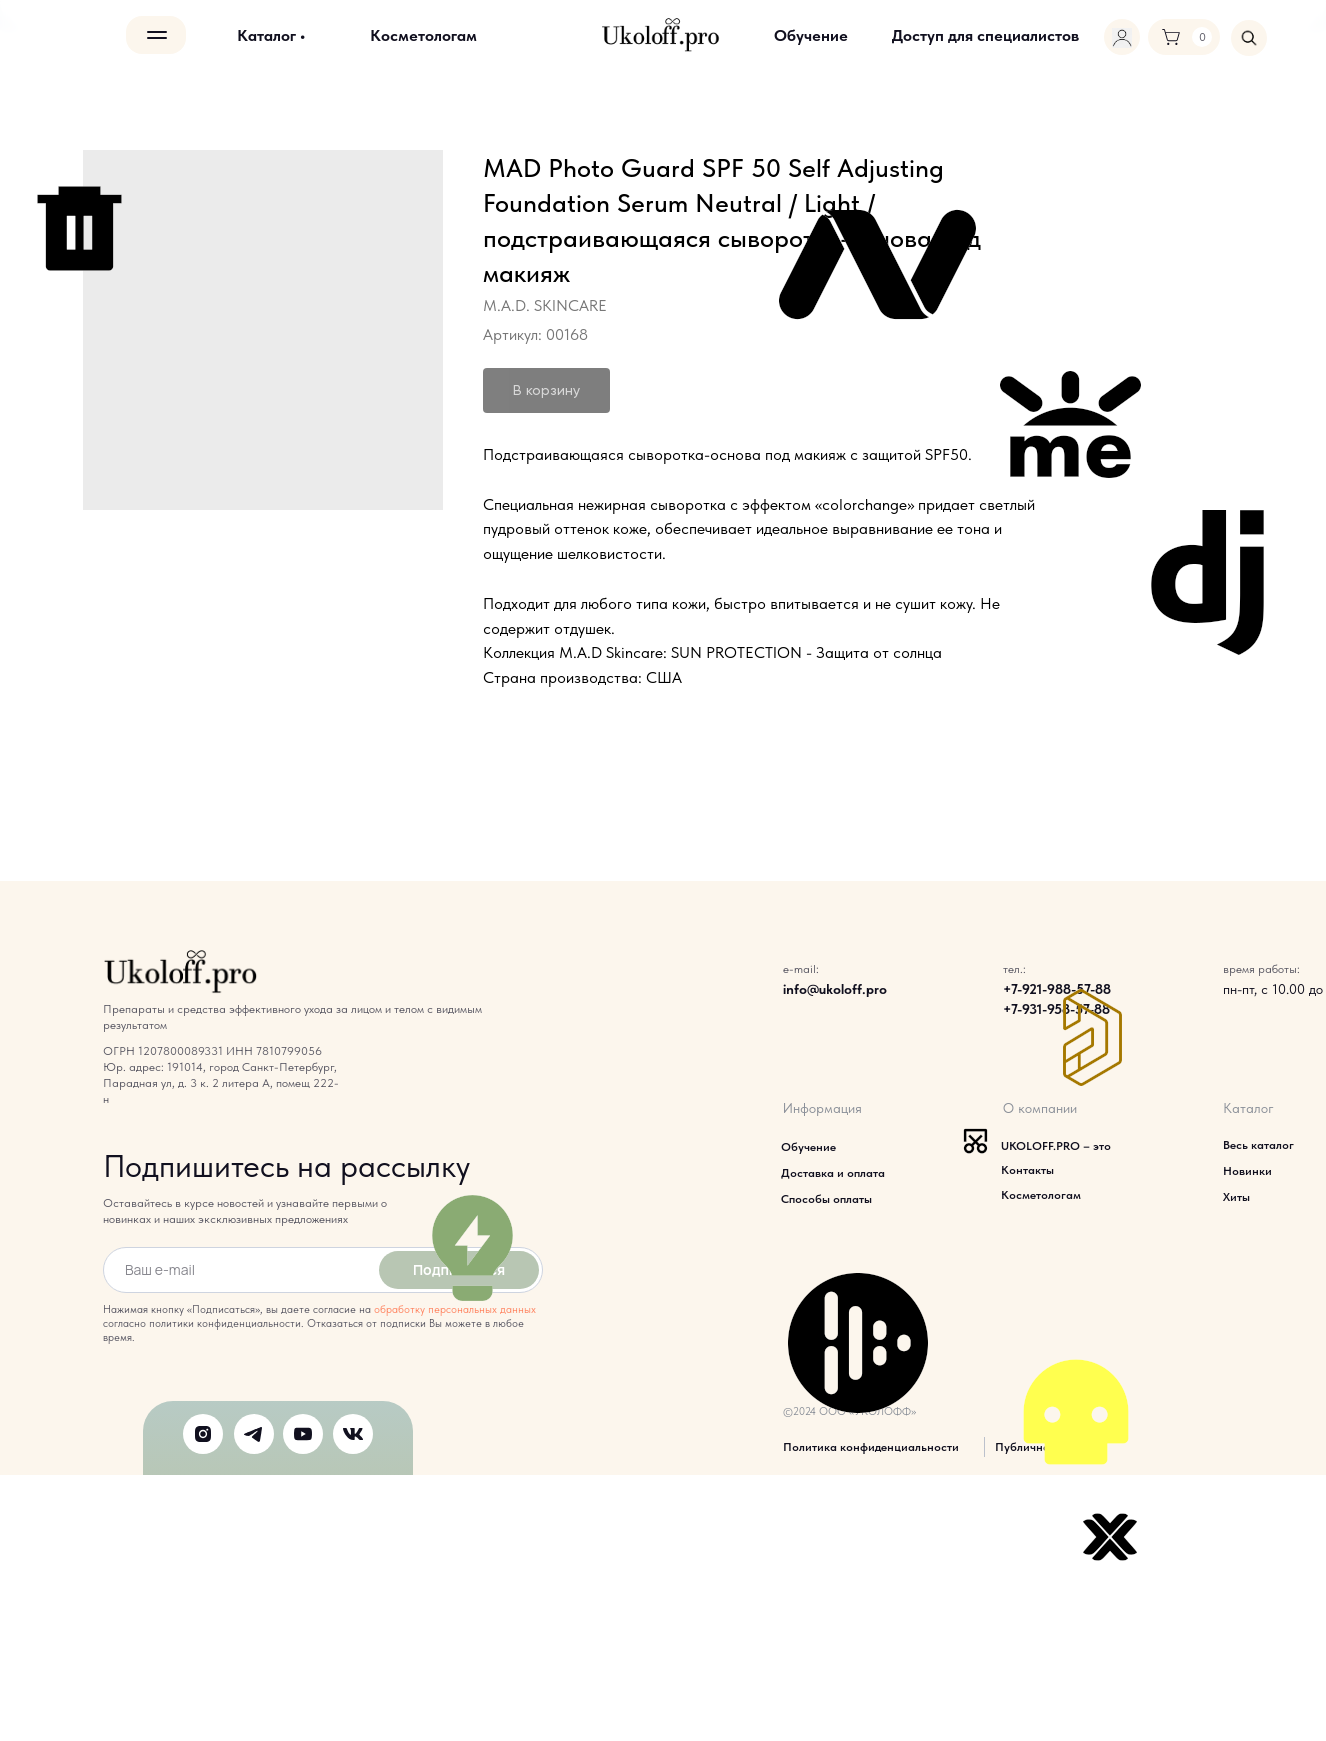  I want to click on open proxmox virtual environment dashboard, so click(1110, 1537).